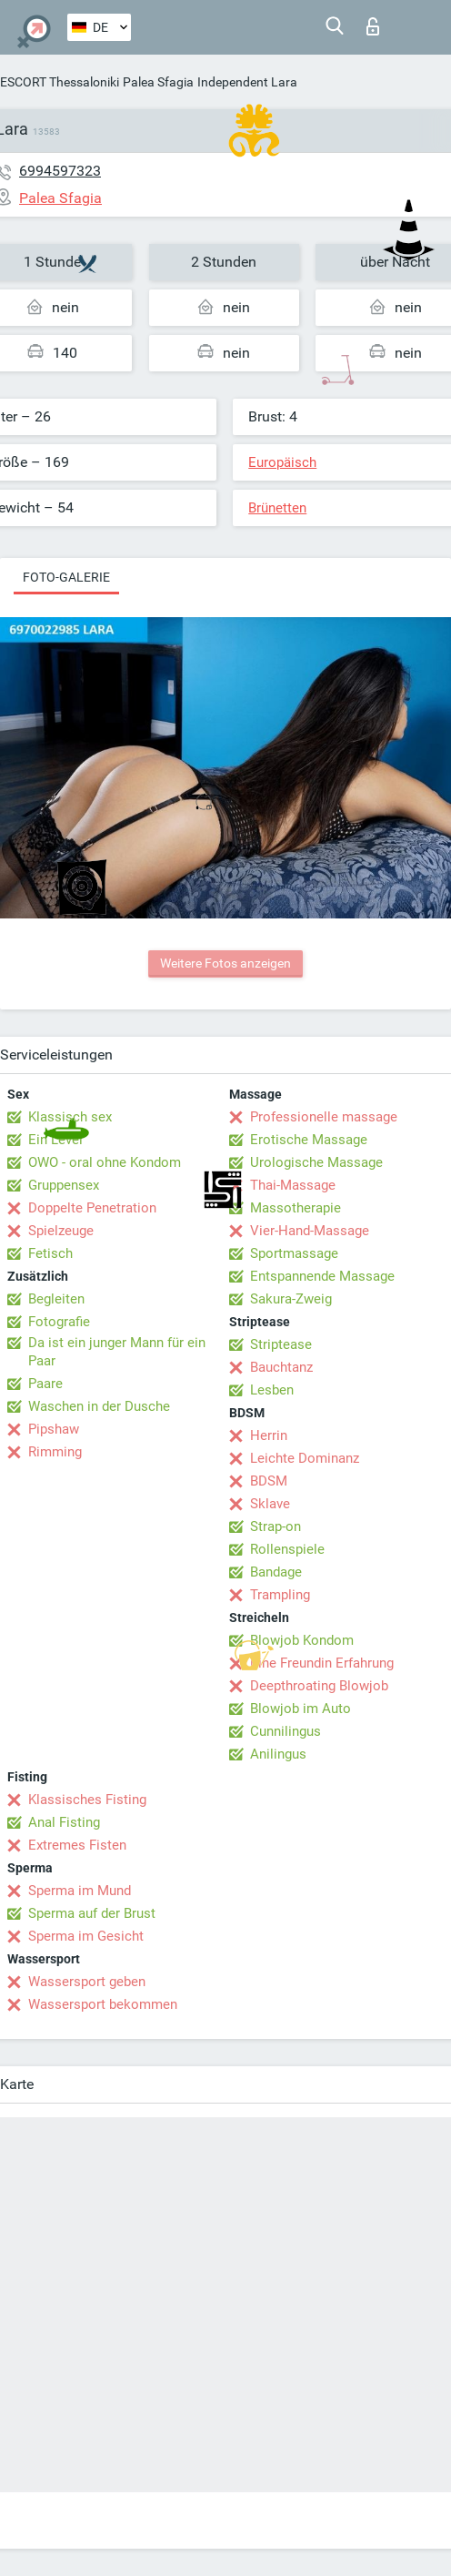 The width and height of the screenshot is (451, 2576). What do you see at coordinates (82, 887) in the screenshot?
I see `view wanted poster or bounty target` at bounding box center [82, 887].